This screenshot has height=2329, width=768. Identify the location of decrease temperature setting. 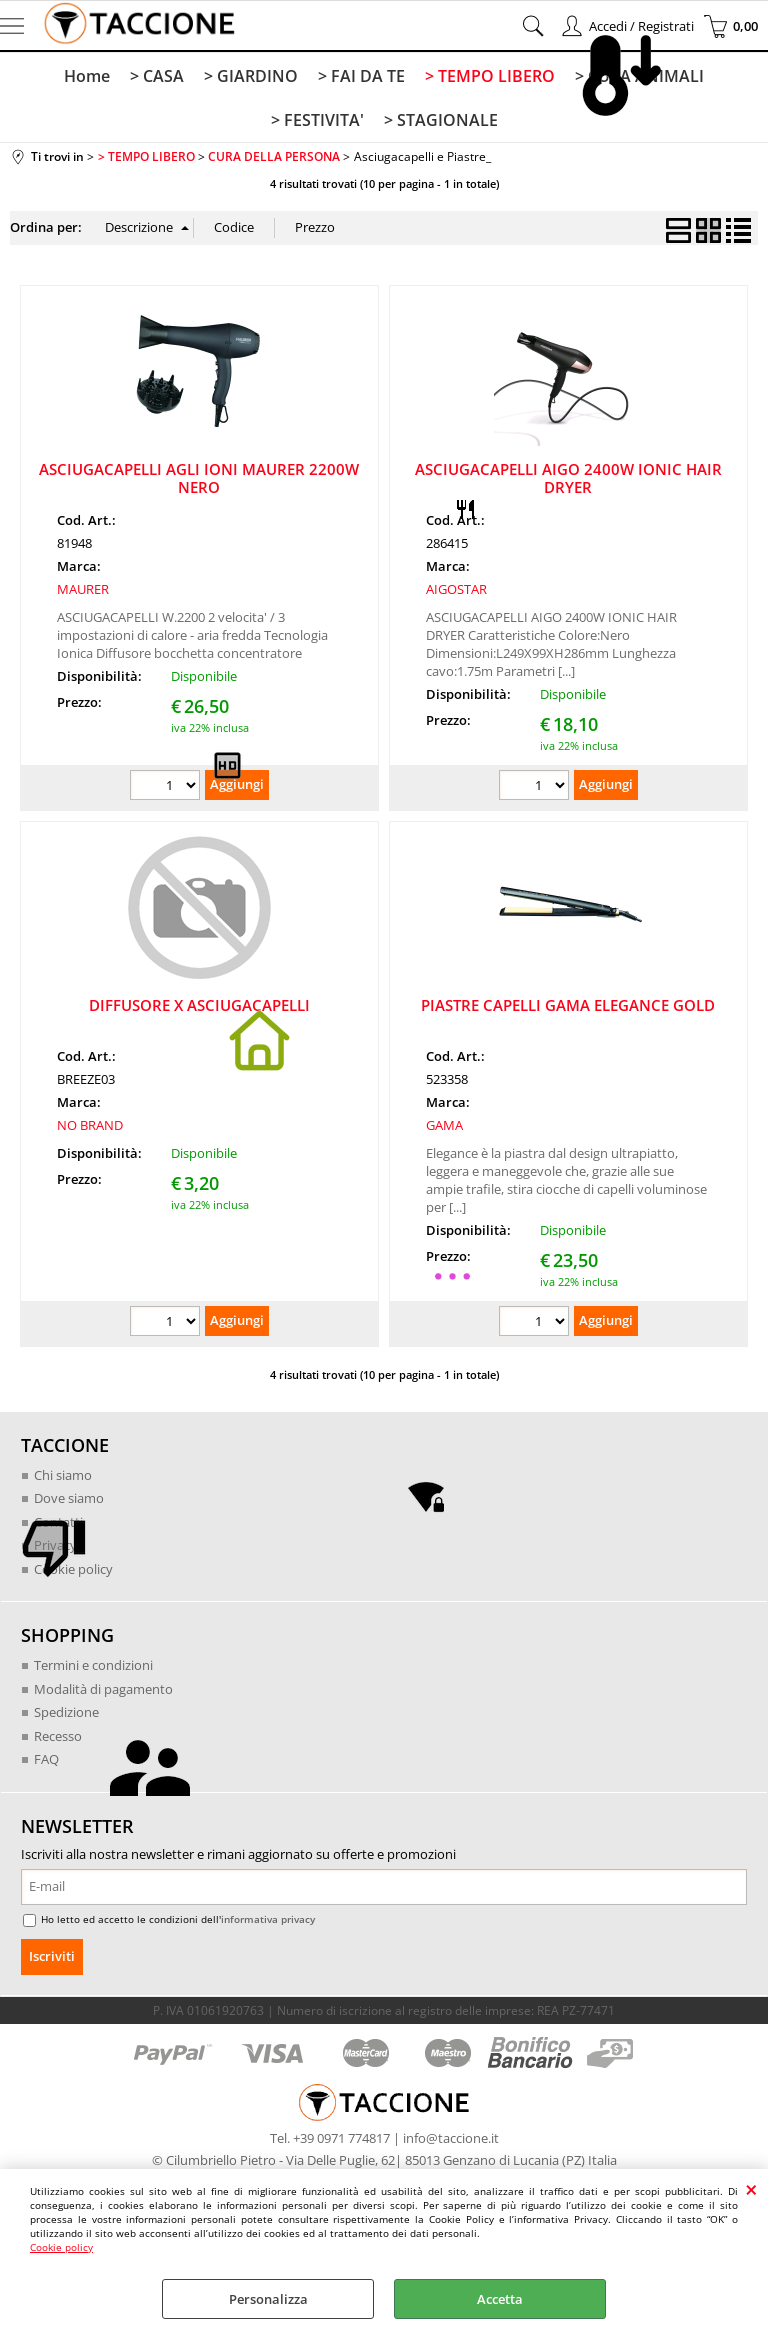
(620, 75).